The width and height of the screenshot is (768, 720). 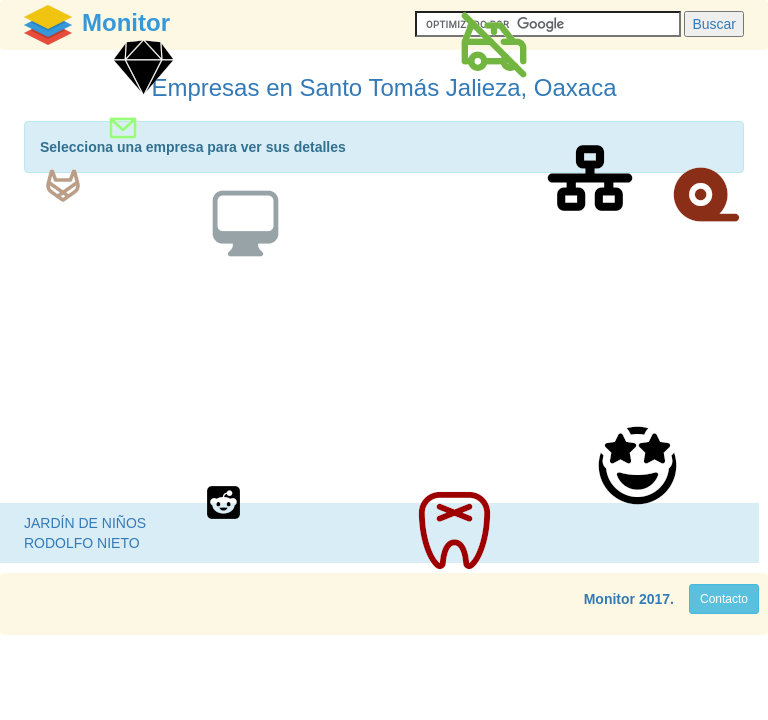 What do you see at coordinates (245, 223) in the screenshot?
I see `access desktop or computer settings` at bounding box center [245, 223].